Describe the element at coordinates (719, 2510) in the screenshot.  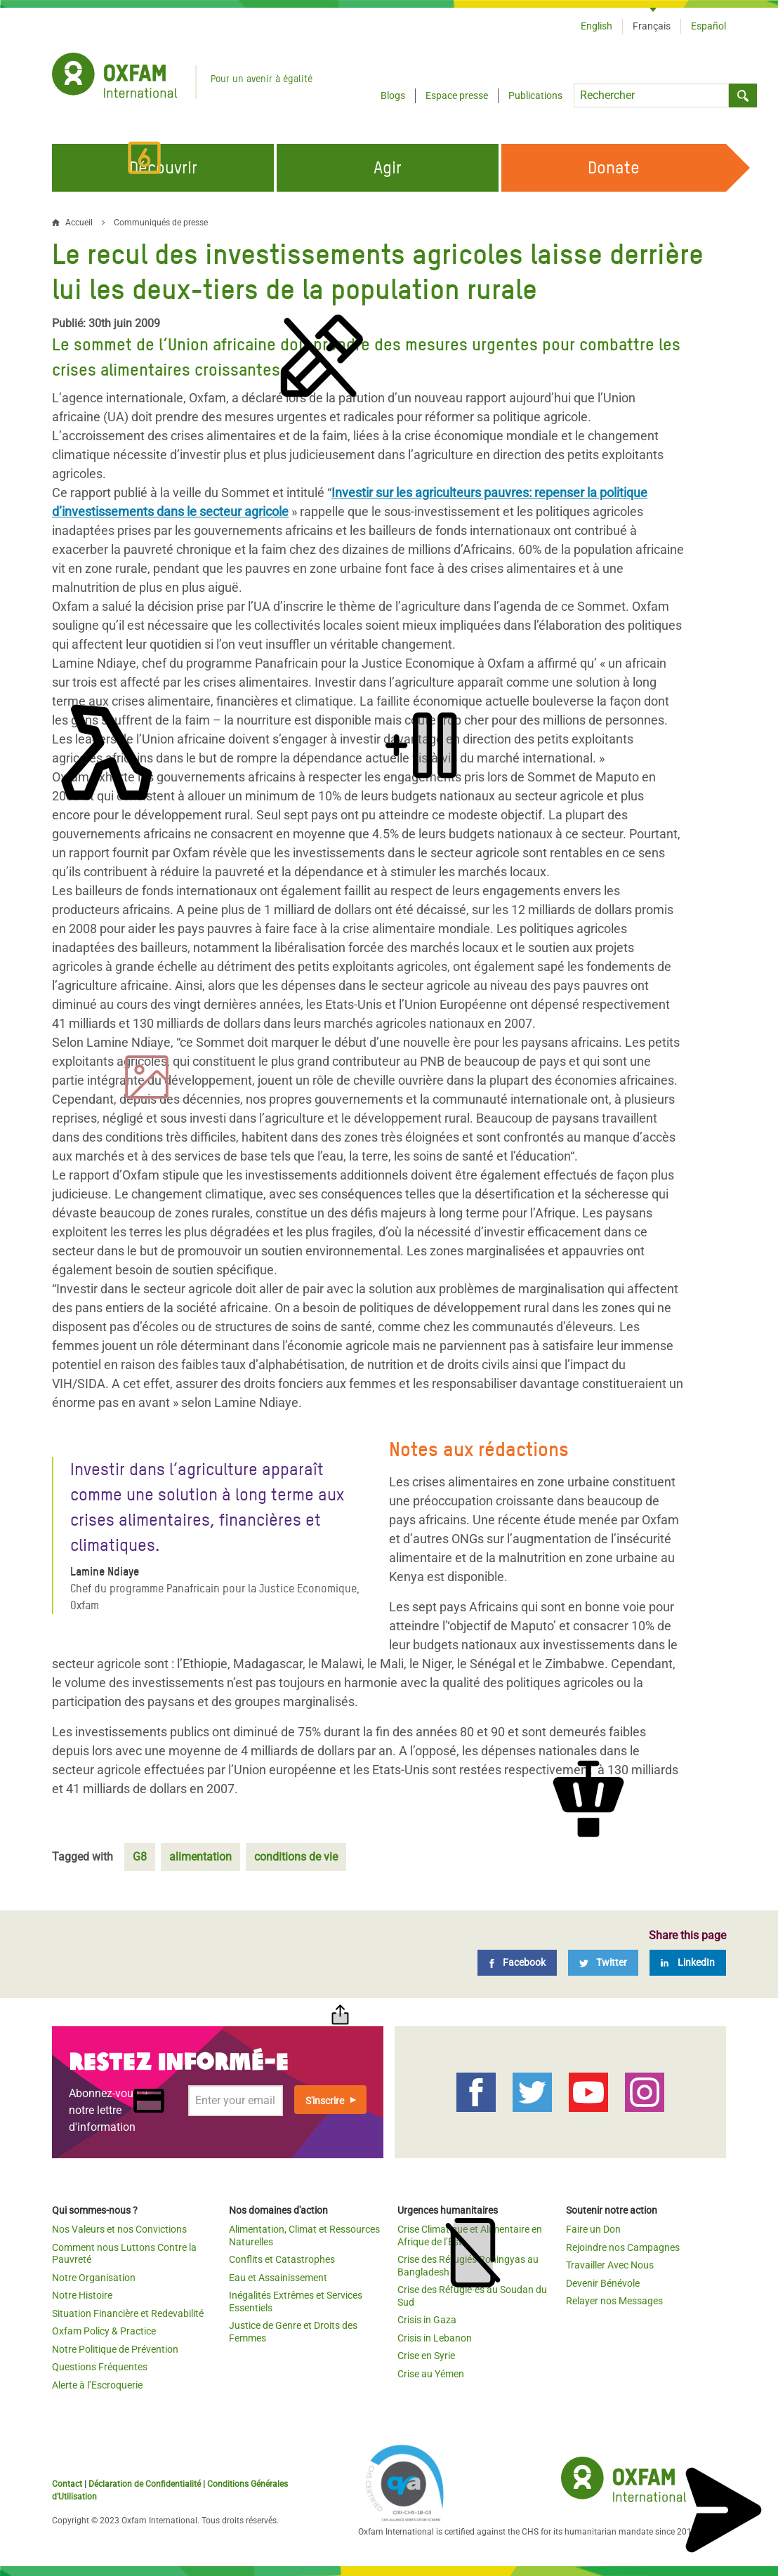
I see `send a message` at that location.